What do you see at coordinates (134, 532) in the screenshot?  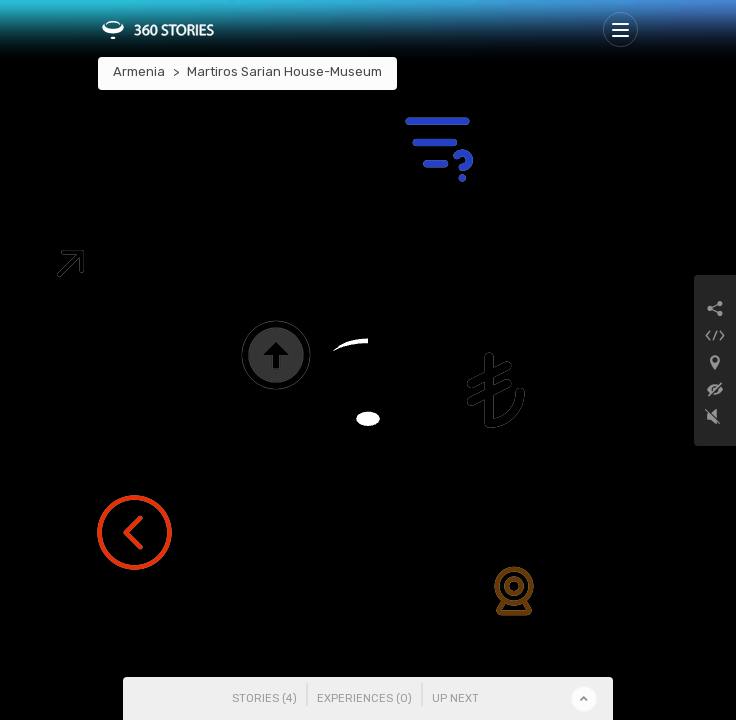 I see `go back to the previous screen` at bounding box center [134, 532].